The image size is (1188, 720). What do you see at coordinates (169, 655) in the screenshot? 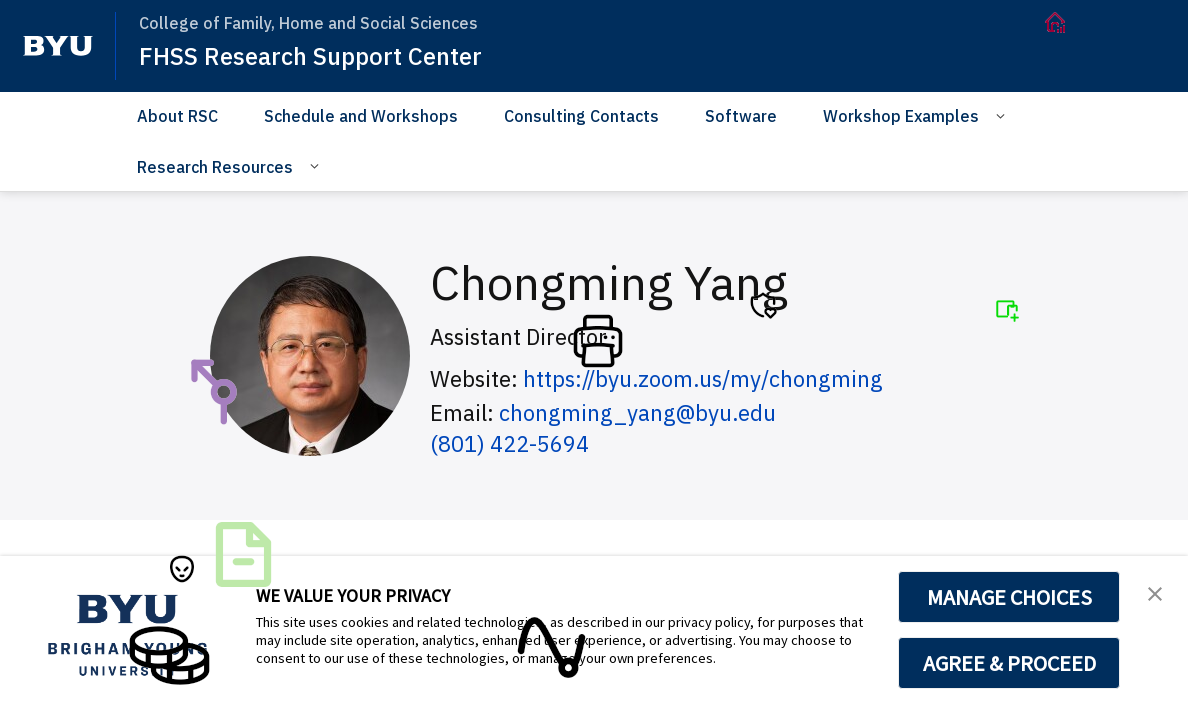
I see `view your coin balance or currency` at bounding box center [169, 655].